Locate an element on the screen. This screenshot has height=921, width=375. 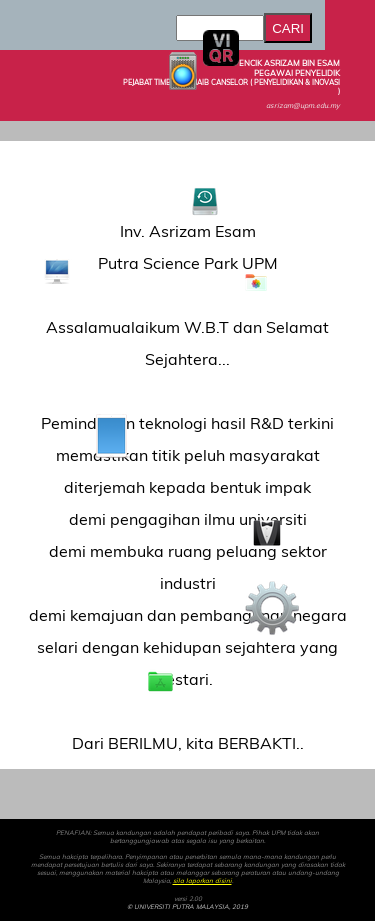
indicates a non-RAID configured storage device is located at coordinates (183, 71).